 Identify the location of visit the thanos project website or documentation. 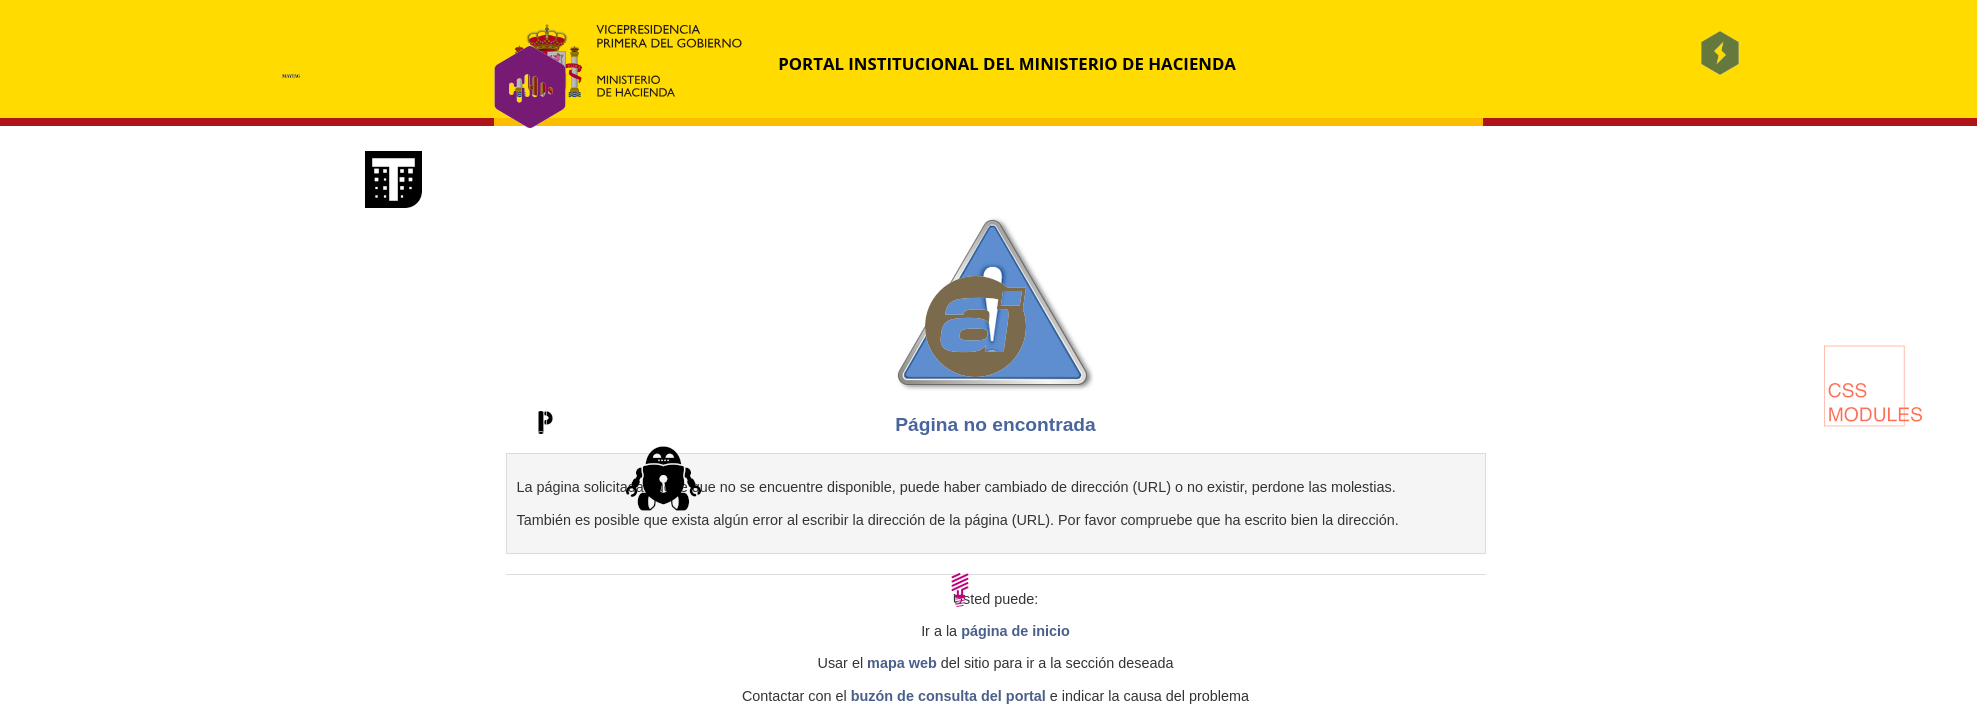
(393, 179).